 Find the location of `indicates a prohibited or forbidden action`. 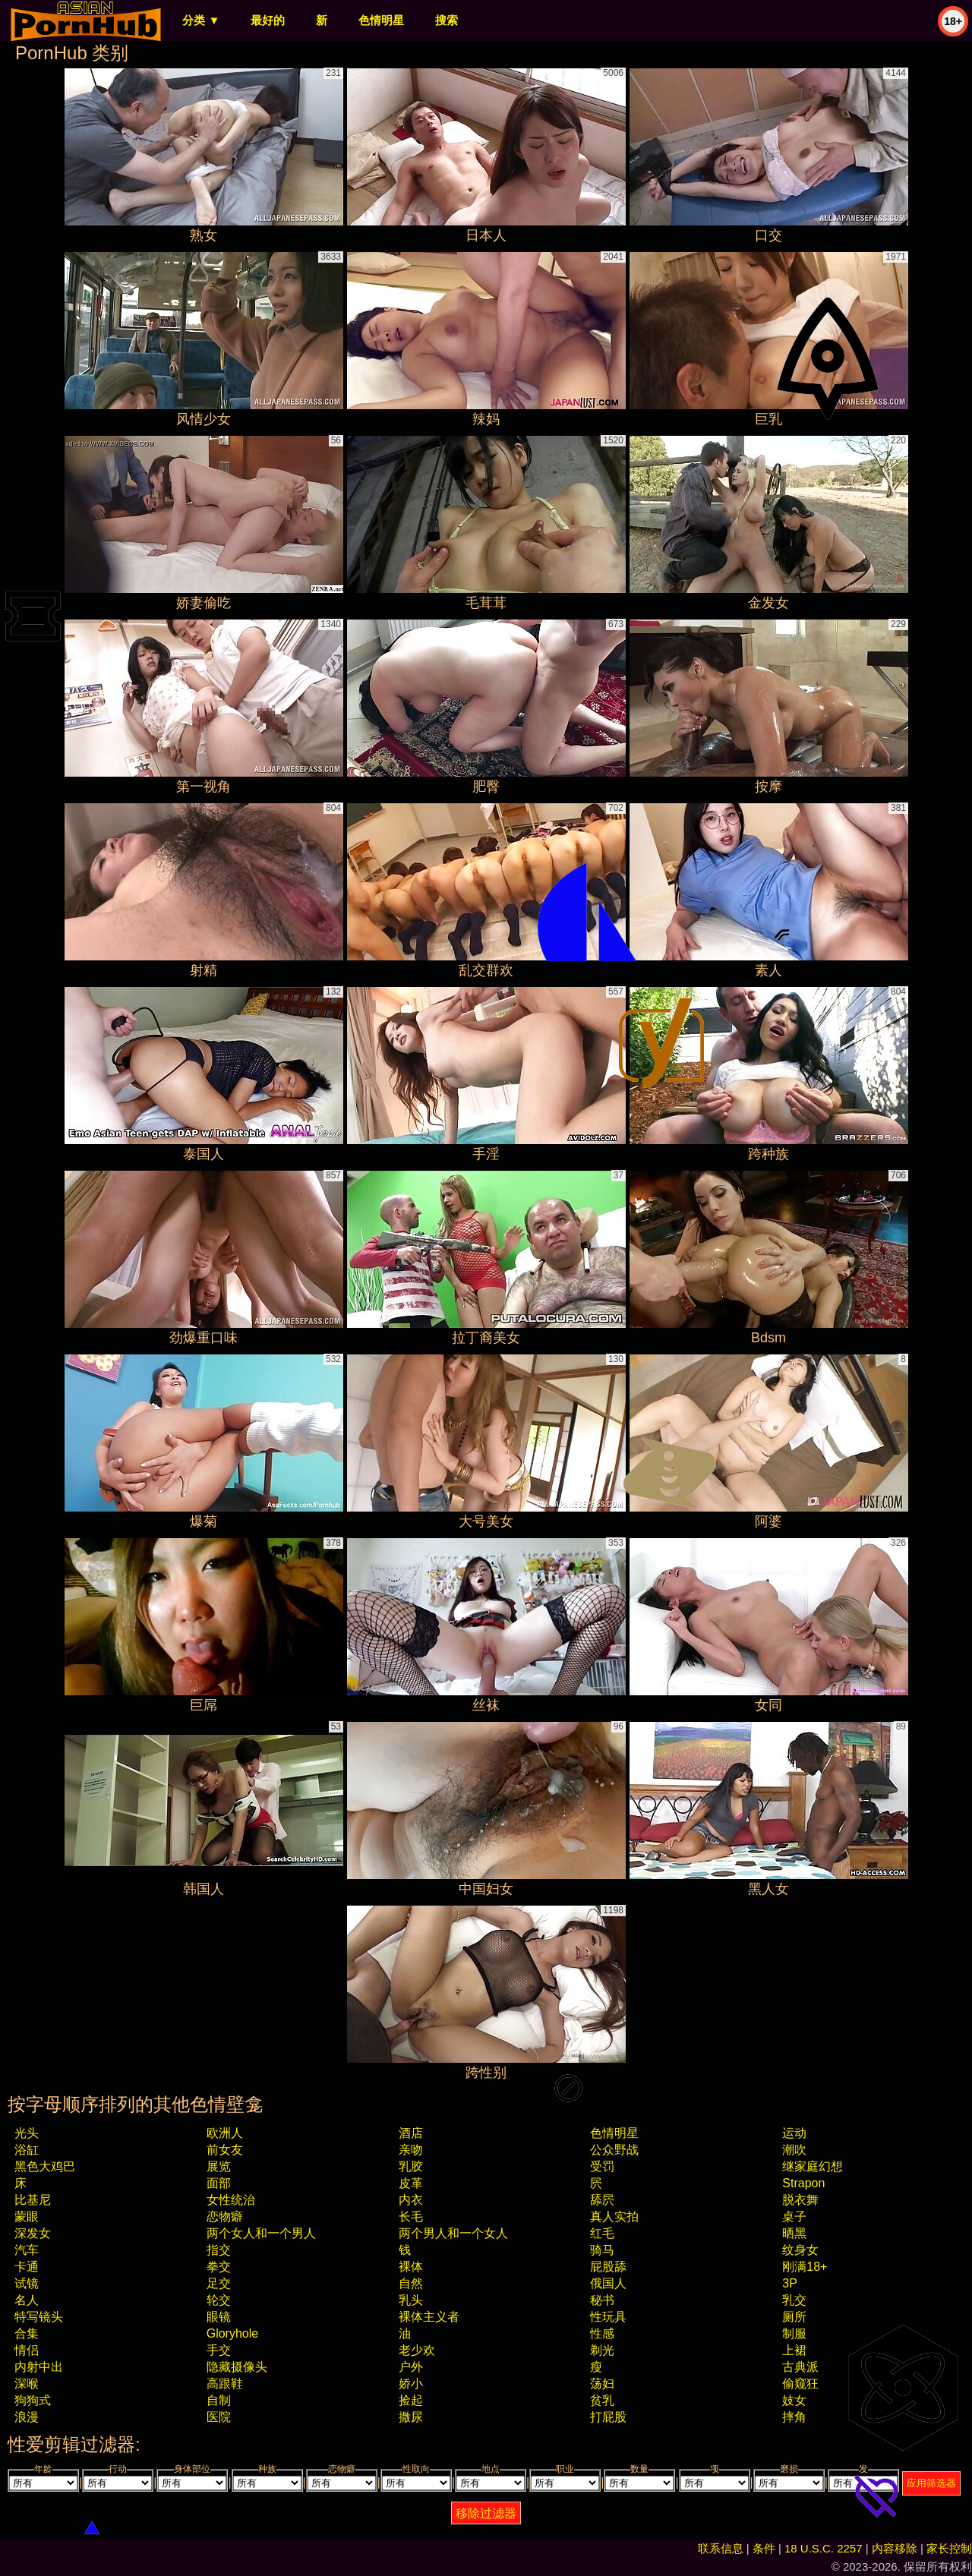

indicates a prohibited or forbidden action is located at coordinates (568, 2088).